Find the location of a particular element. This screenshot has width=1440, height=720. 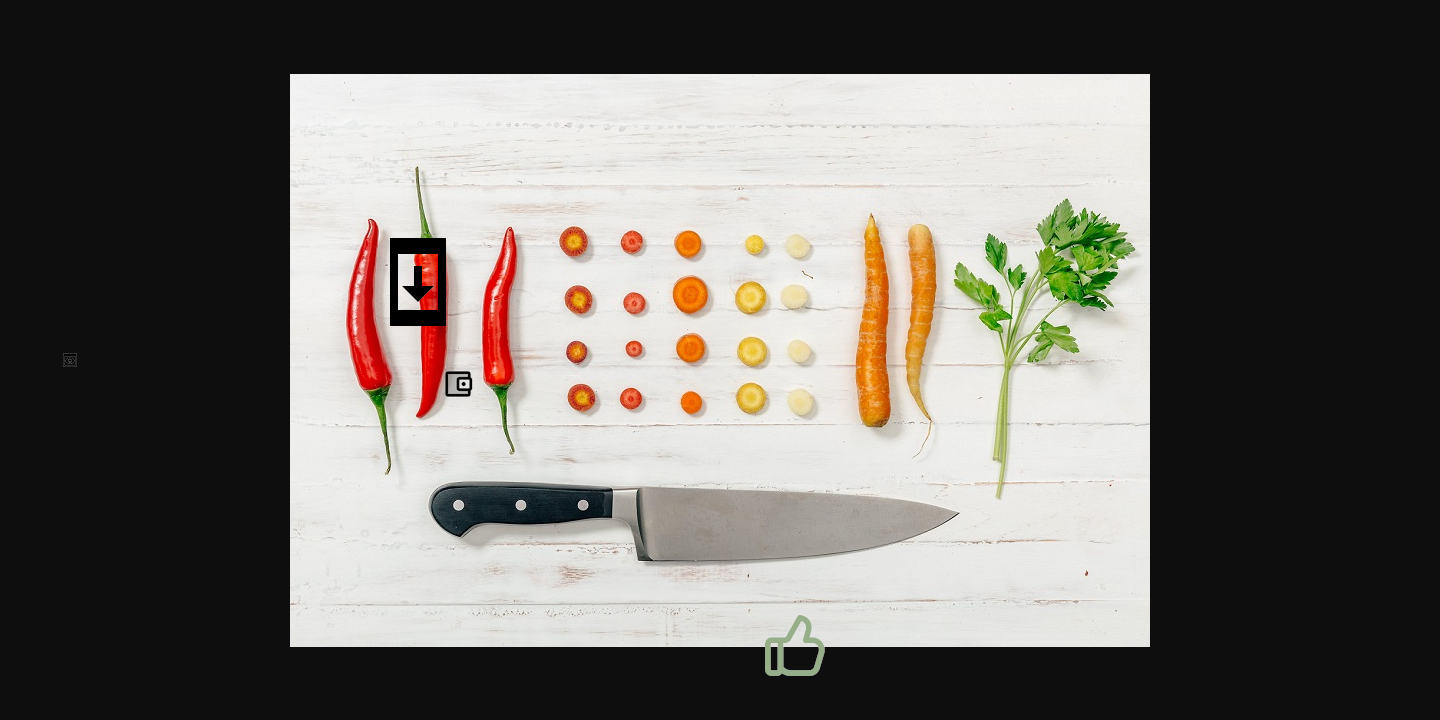

system update available for download is located at coordinates (418, 282).